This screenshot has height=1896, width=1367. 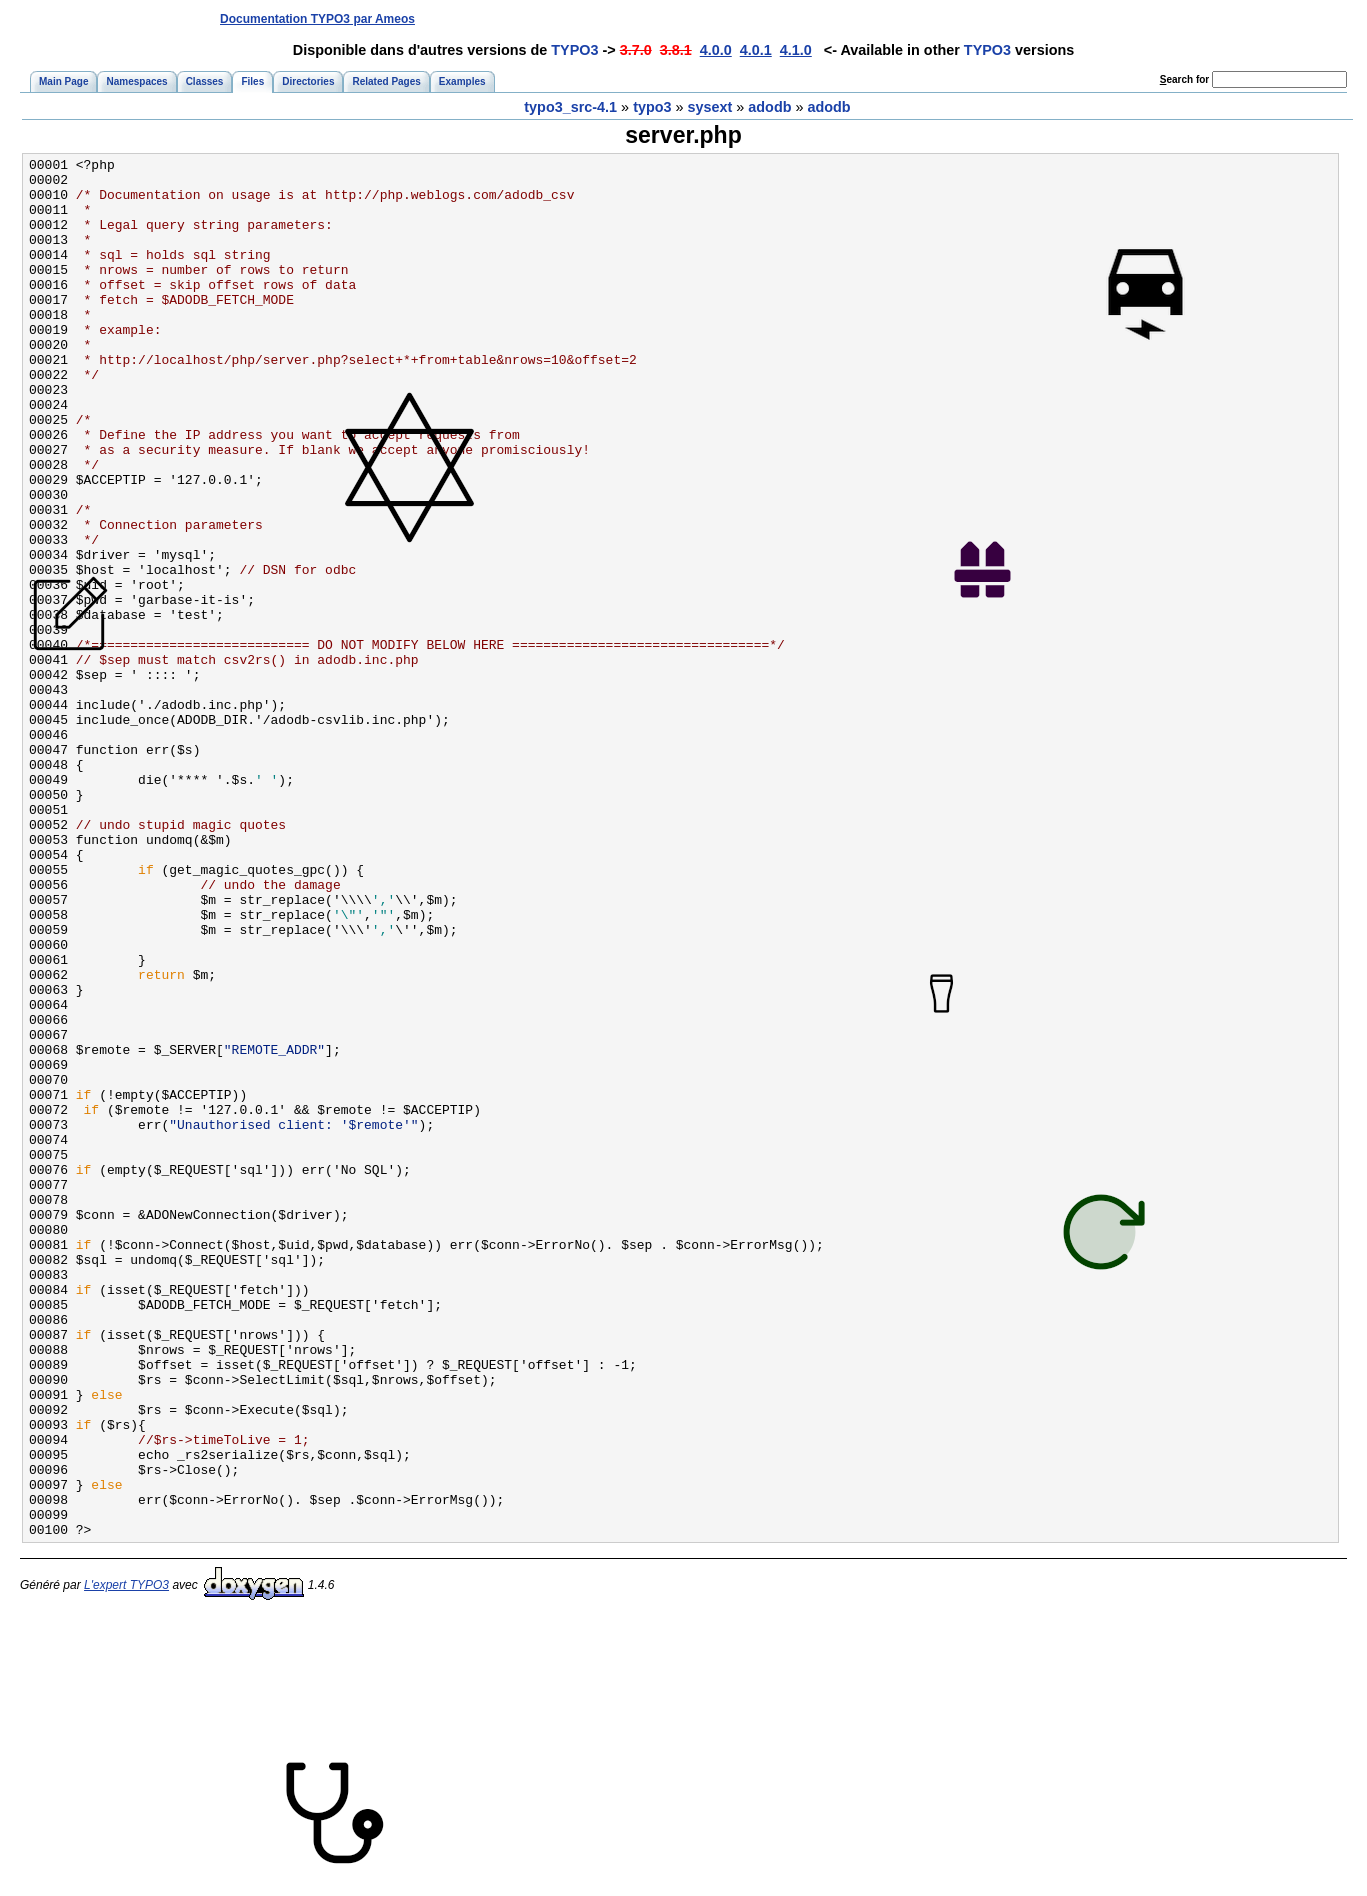 What do you see at coordinates (1101, 1232) in the screenshot?
I see `refresh or reload content` at bounding box center [1101, 1232].